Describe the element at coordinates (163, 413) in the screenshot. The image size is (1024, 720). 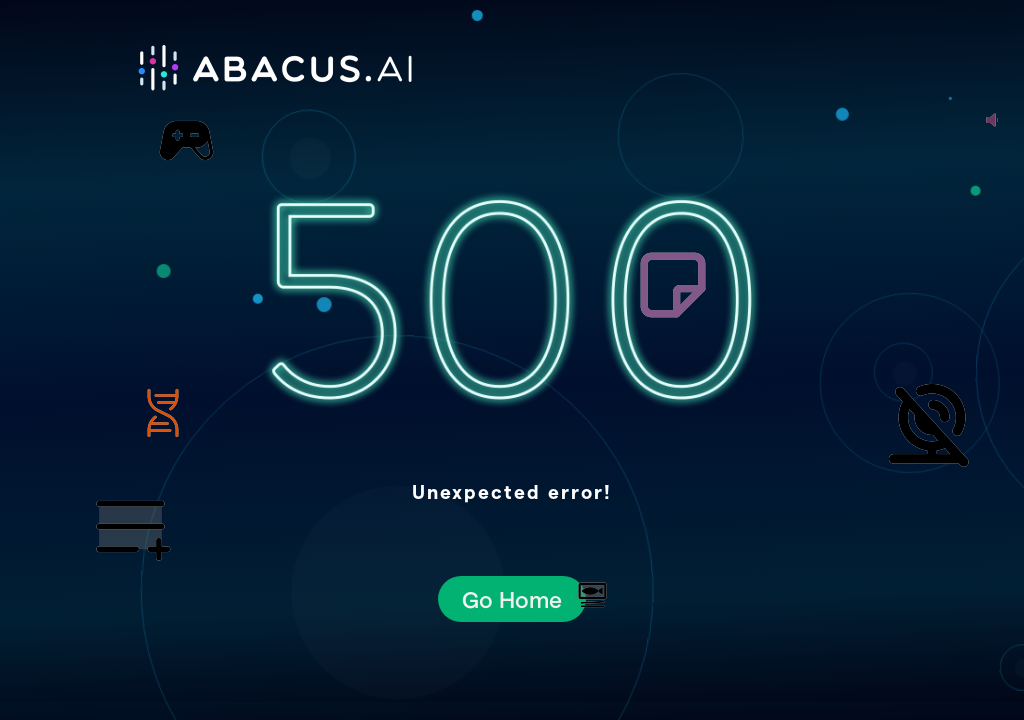
I see `access genetics or DNA-related features` at that location.